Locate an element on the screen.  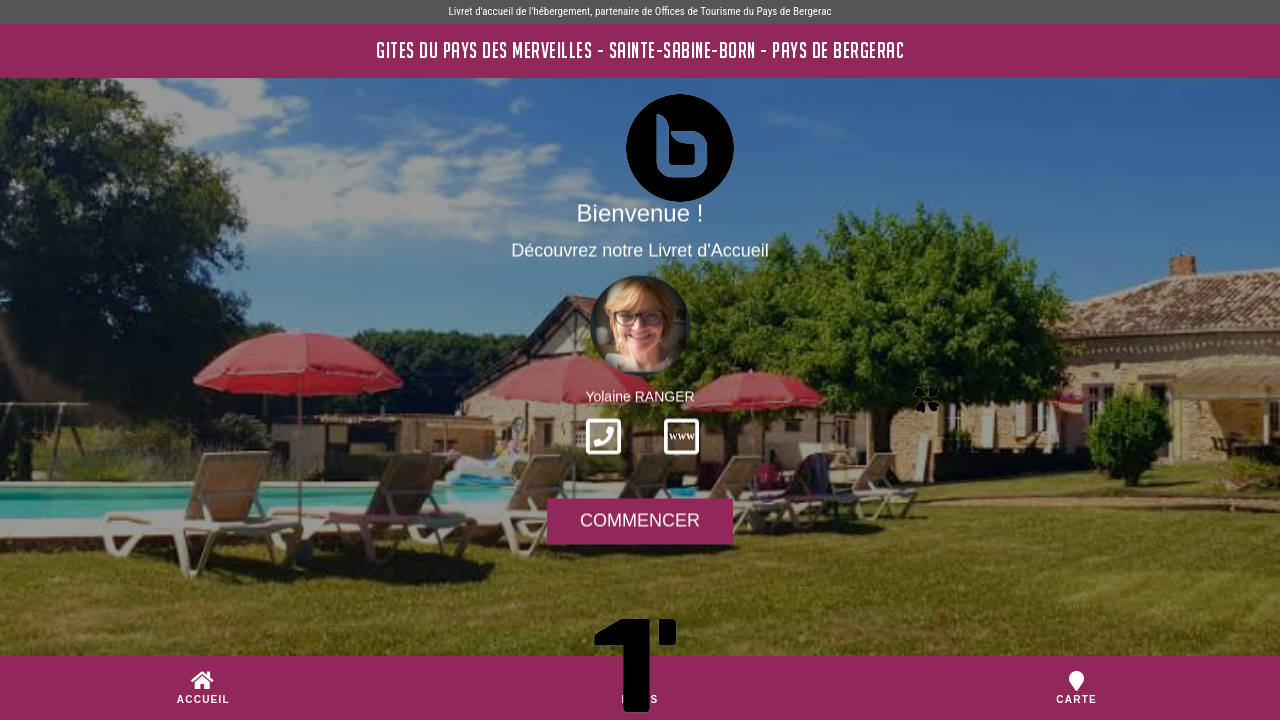
open BigBlueButton video conferencing app is located at coordinates (680, 148).